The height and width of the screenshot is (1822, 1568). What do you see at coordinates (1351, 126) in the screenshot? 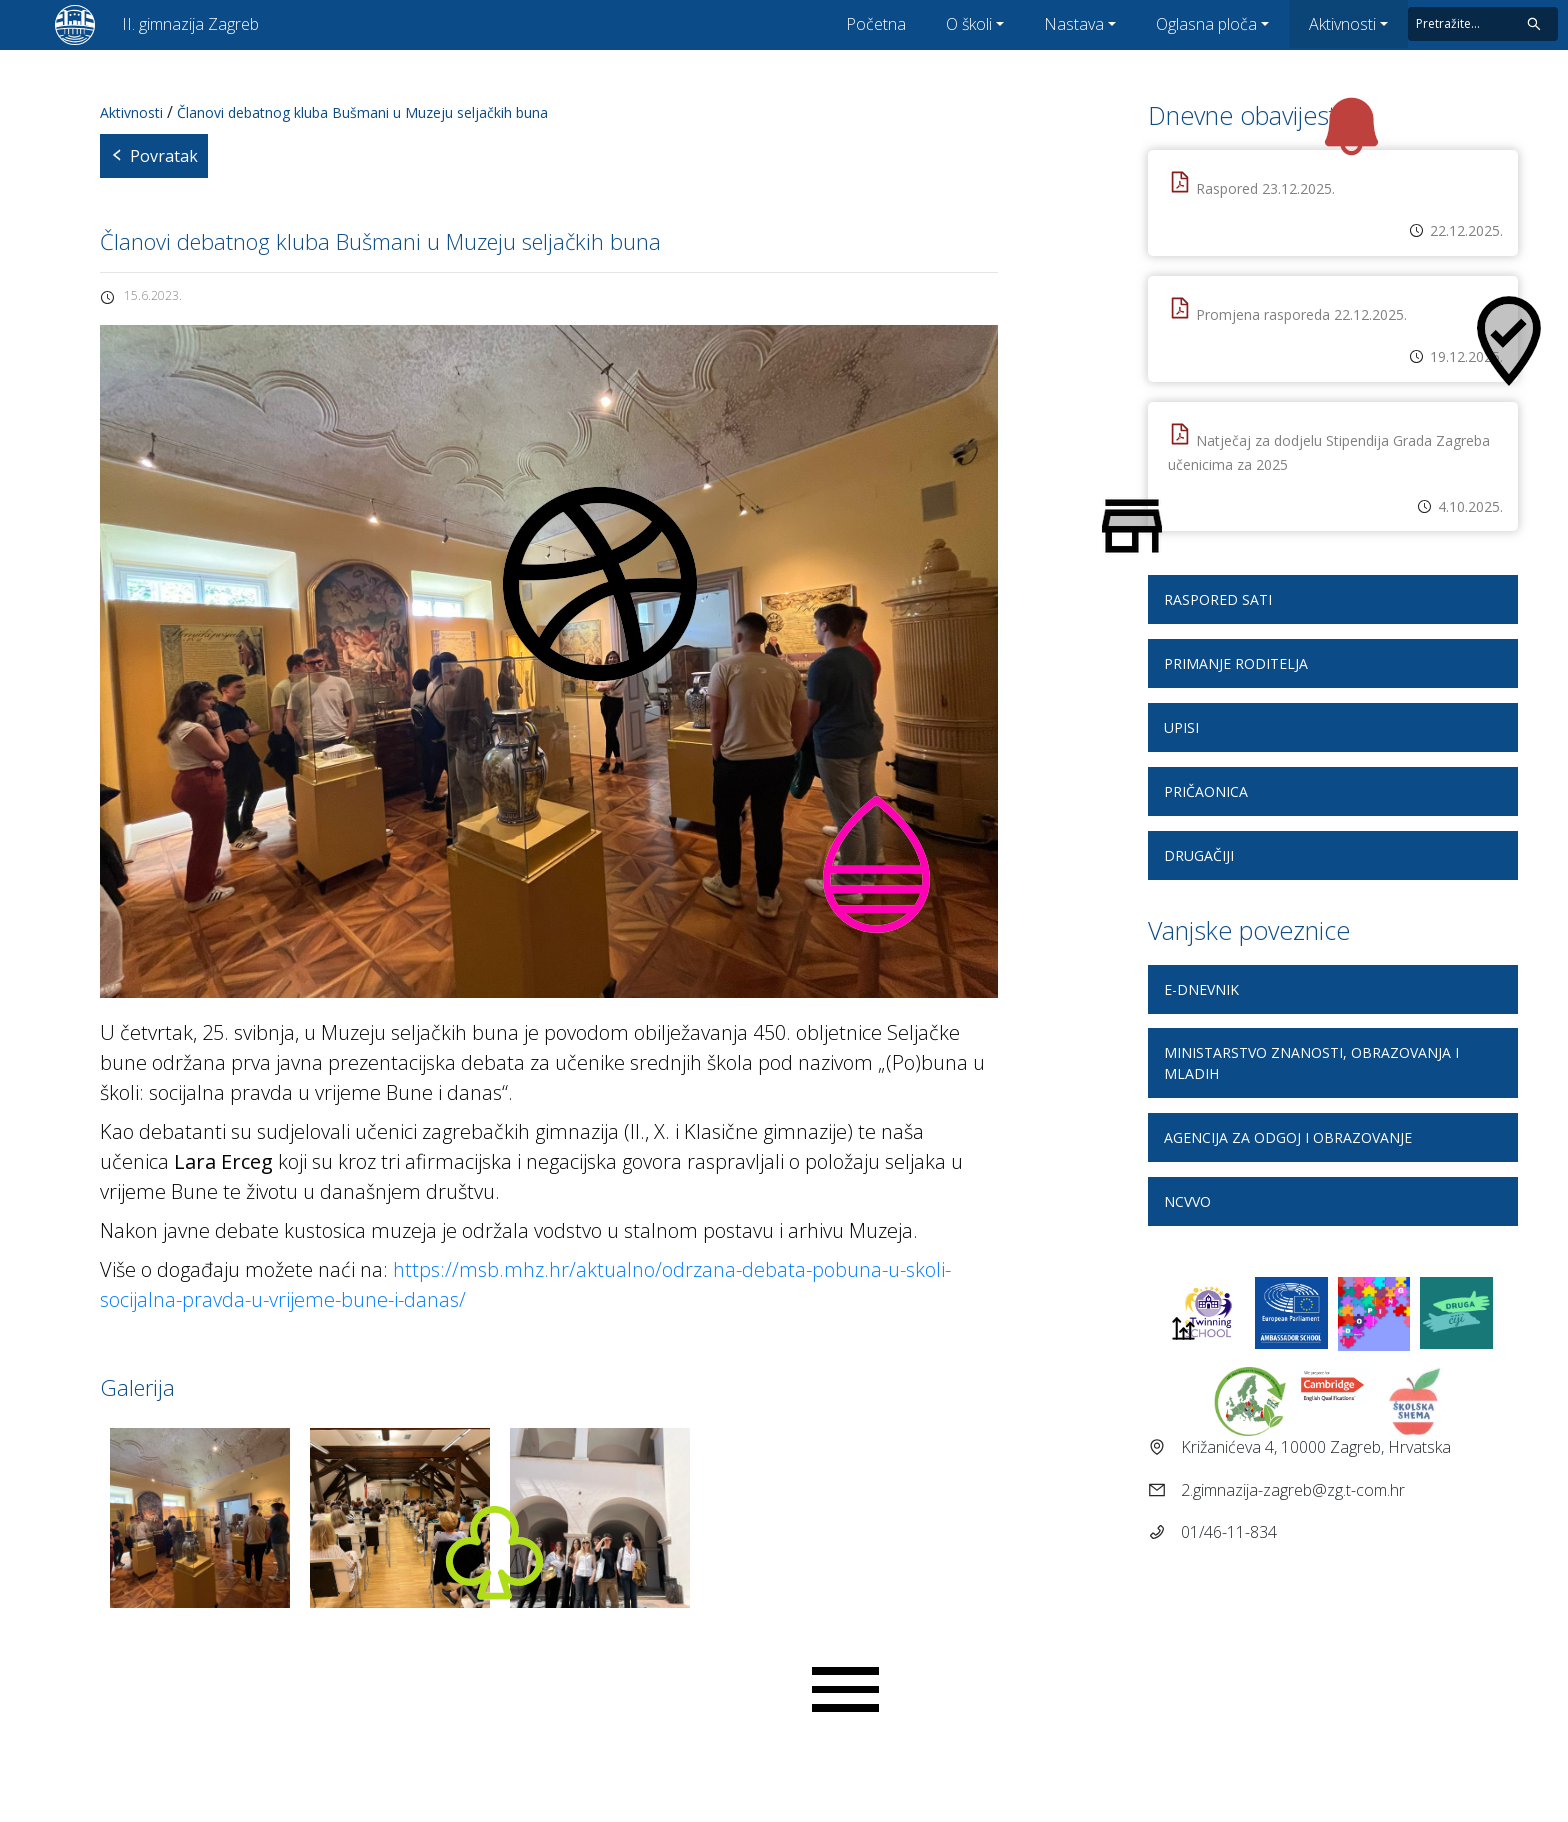
I see `view notifications` at bounding box center [1351, 126].